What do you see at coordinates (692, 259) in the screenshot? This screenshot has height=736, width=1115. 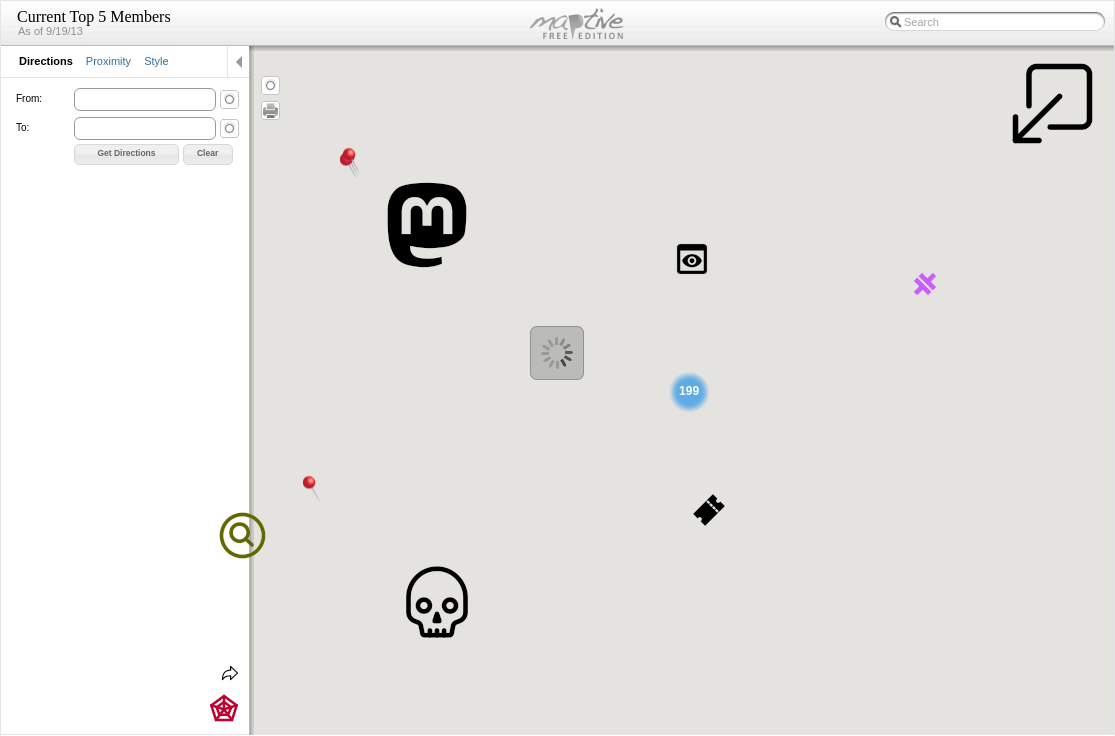 I see `preview content before publishing` at bounding box center [692, 259].